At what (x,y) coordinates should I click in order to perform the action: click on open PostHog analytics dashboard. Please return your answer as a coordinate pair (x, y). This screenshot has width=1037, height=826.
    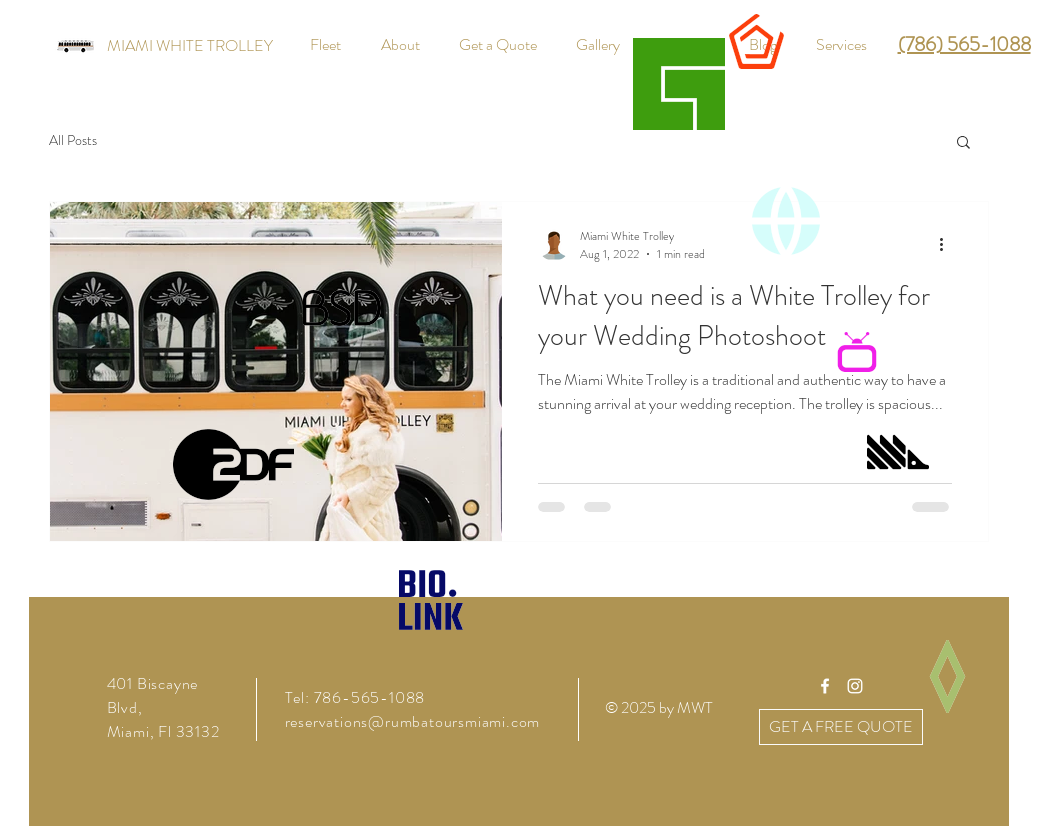
    Looking at the image, I should click on (898, 452).